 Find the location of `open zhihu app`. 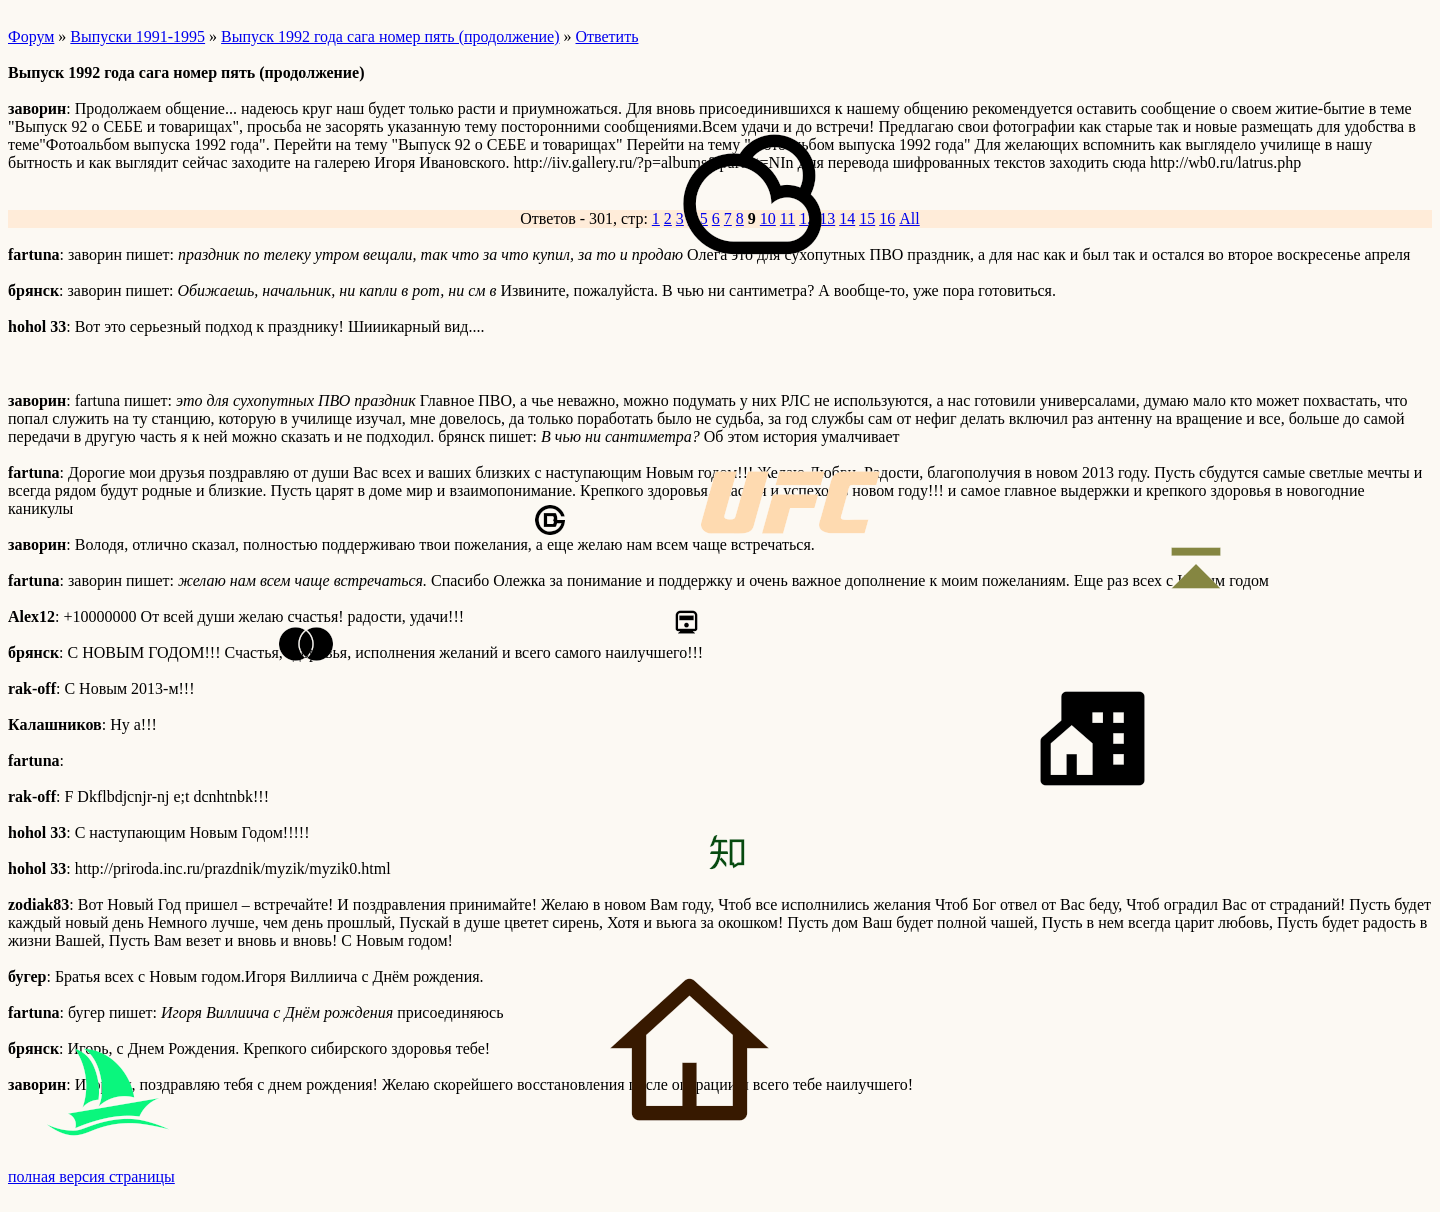

open zhihu app is located at coordinates (727, 852).